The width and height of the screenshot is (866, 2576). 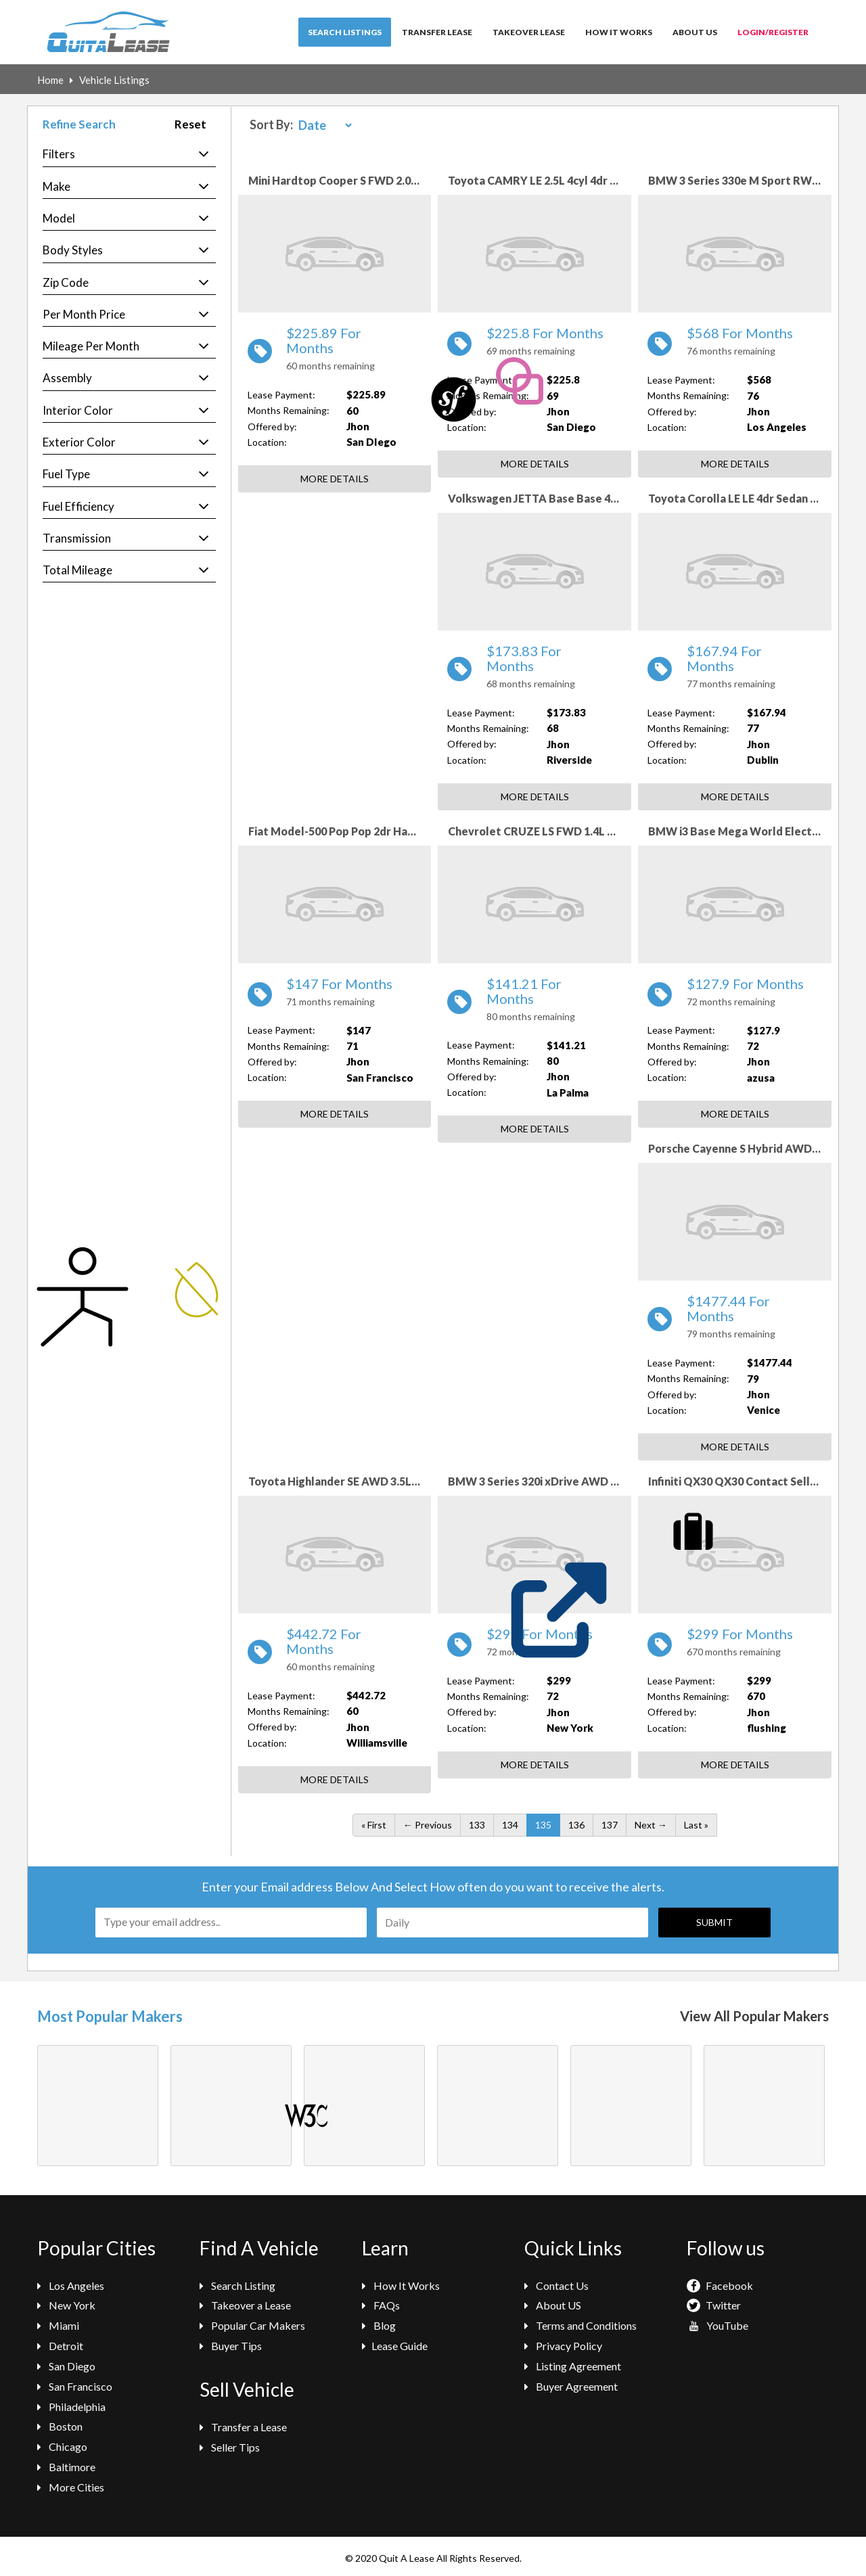 What do you see at coordinates (559, 1610) in the screenshot?
I see `open link in a new tab or window` at bounding box center [559, 1610].